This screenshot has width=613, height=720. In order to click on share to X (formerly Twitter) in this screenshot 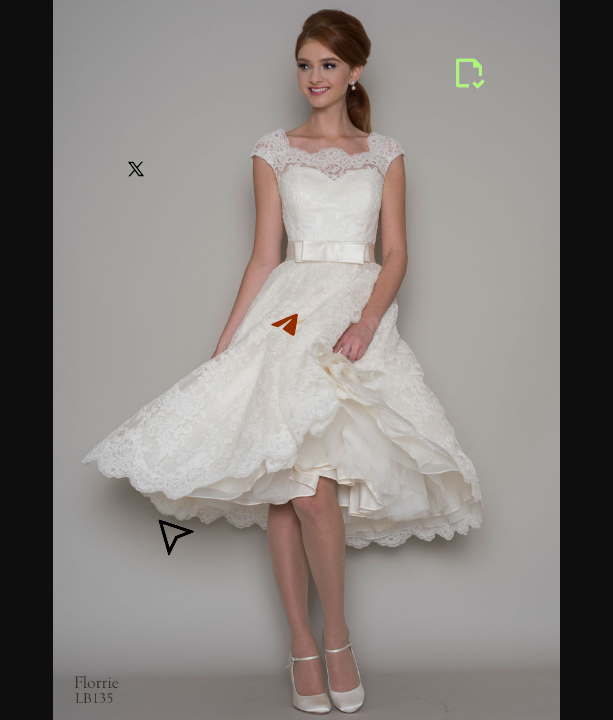, I will do `click(136, 169)`.